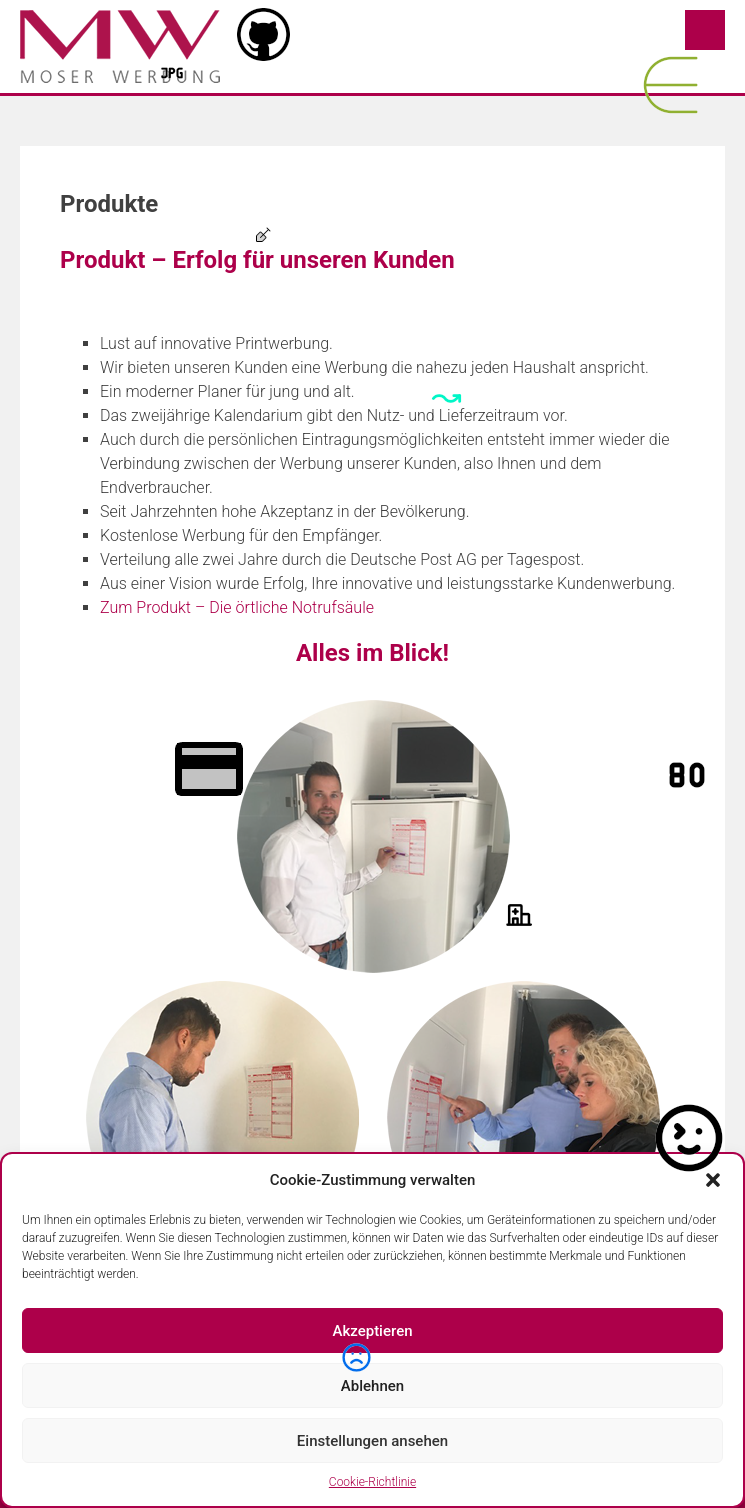  Describe the element at coordinates (209, 769) in the screenshot. I see `manage payment methods` at that location.